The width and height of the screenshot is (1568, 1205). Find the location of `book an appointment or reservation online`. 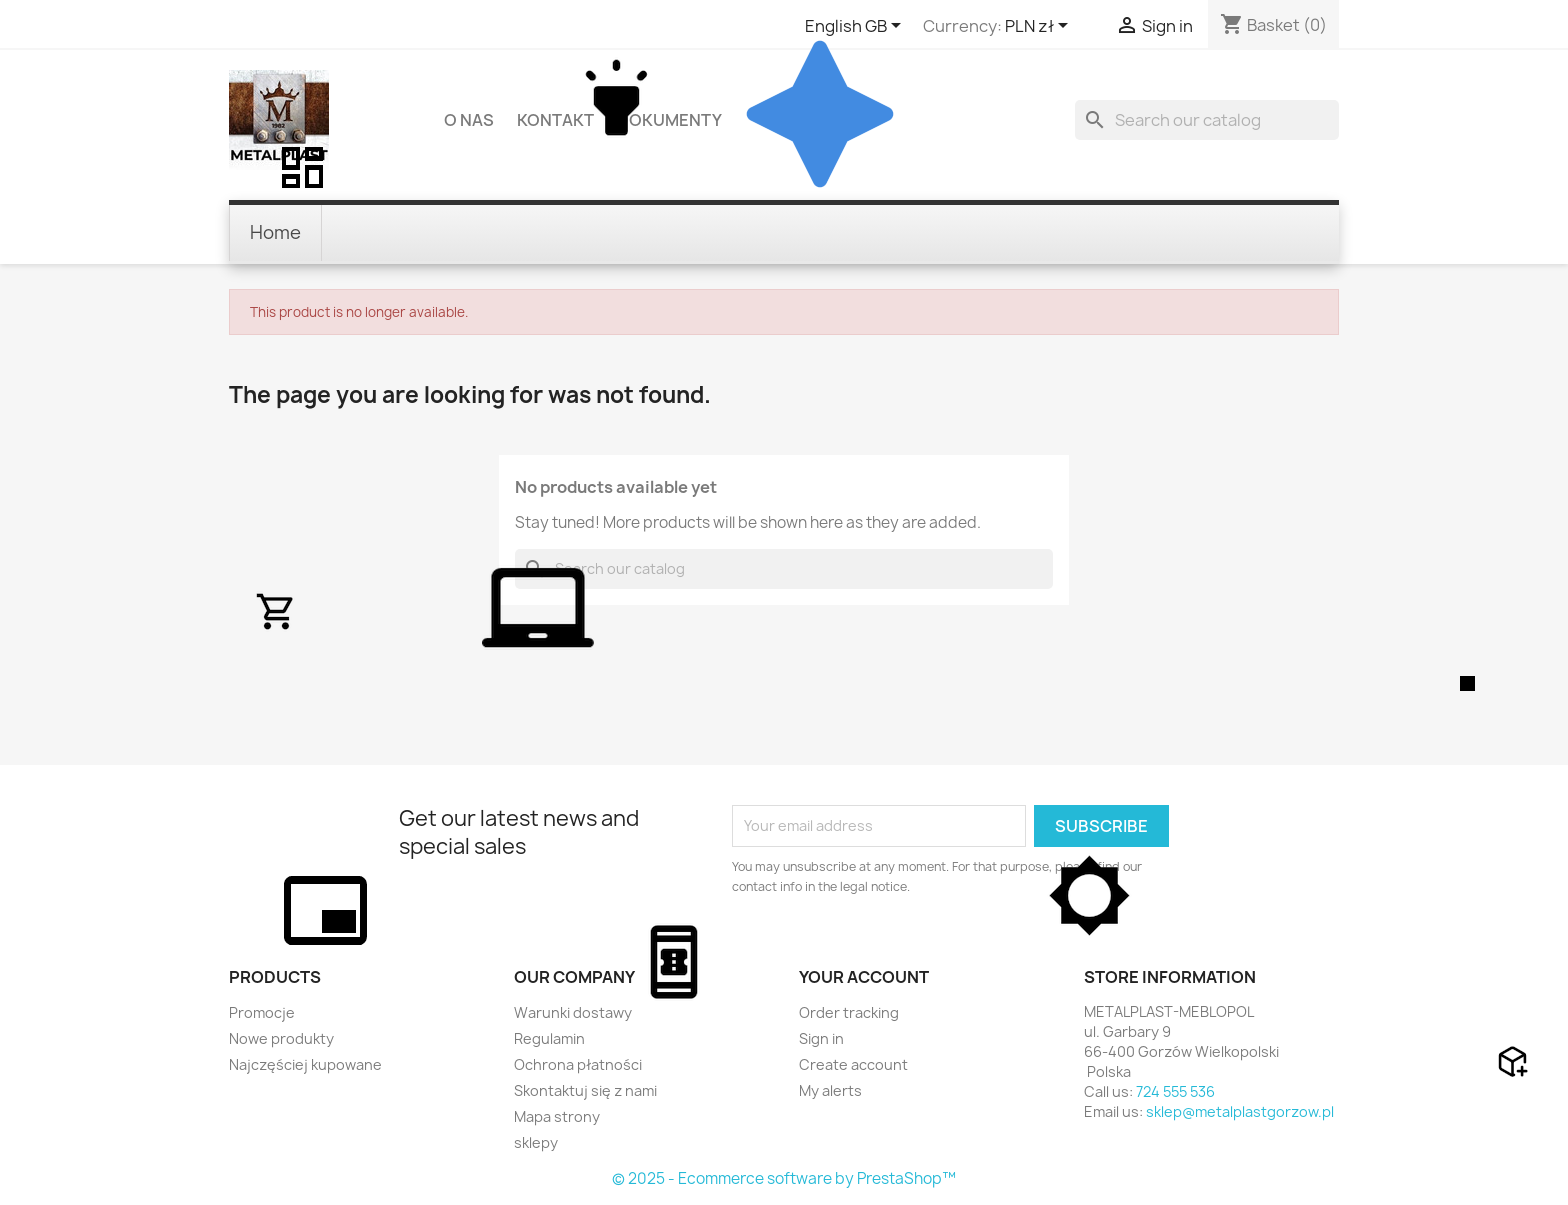

book an appointment or reservation online is located at coordinates (674, 962).